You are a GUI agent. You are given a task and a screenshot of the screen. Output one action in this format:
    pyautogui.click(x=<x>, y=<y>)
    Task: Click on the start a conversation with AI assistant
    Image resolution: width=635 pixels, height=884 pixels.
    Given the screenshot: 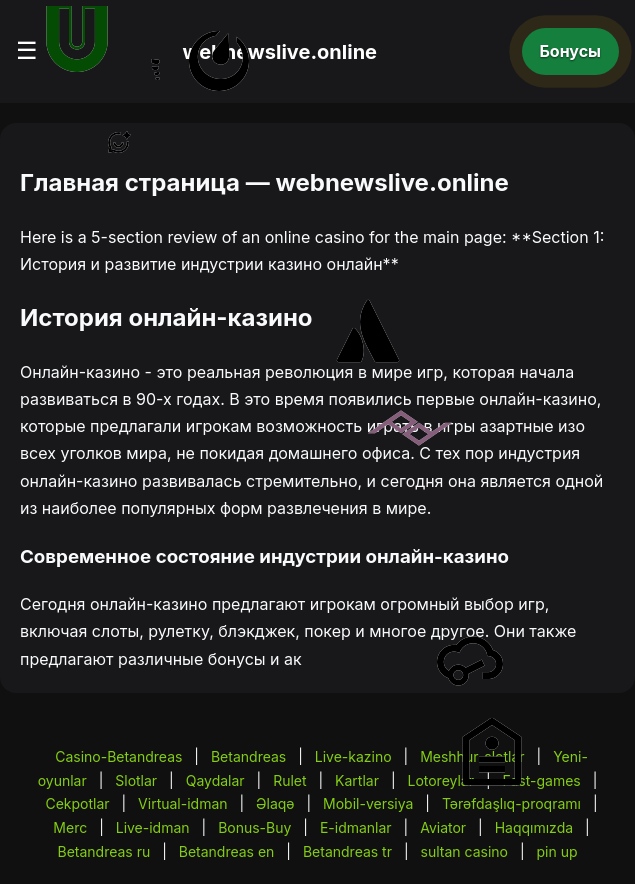 What is the action you would take?
    pyautogui.click(x=118, y=142)
    